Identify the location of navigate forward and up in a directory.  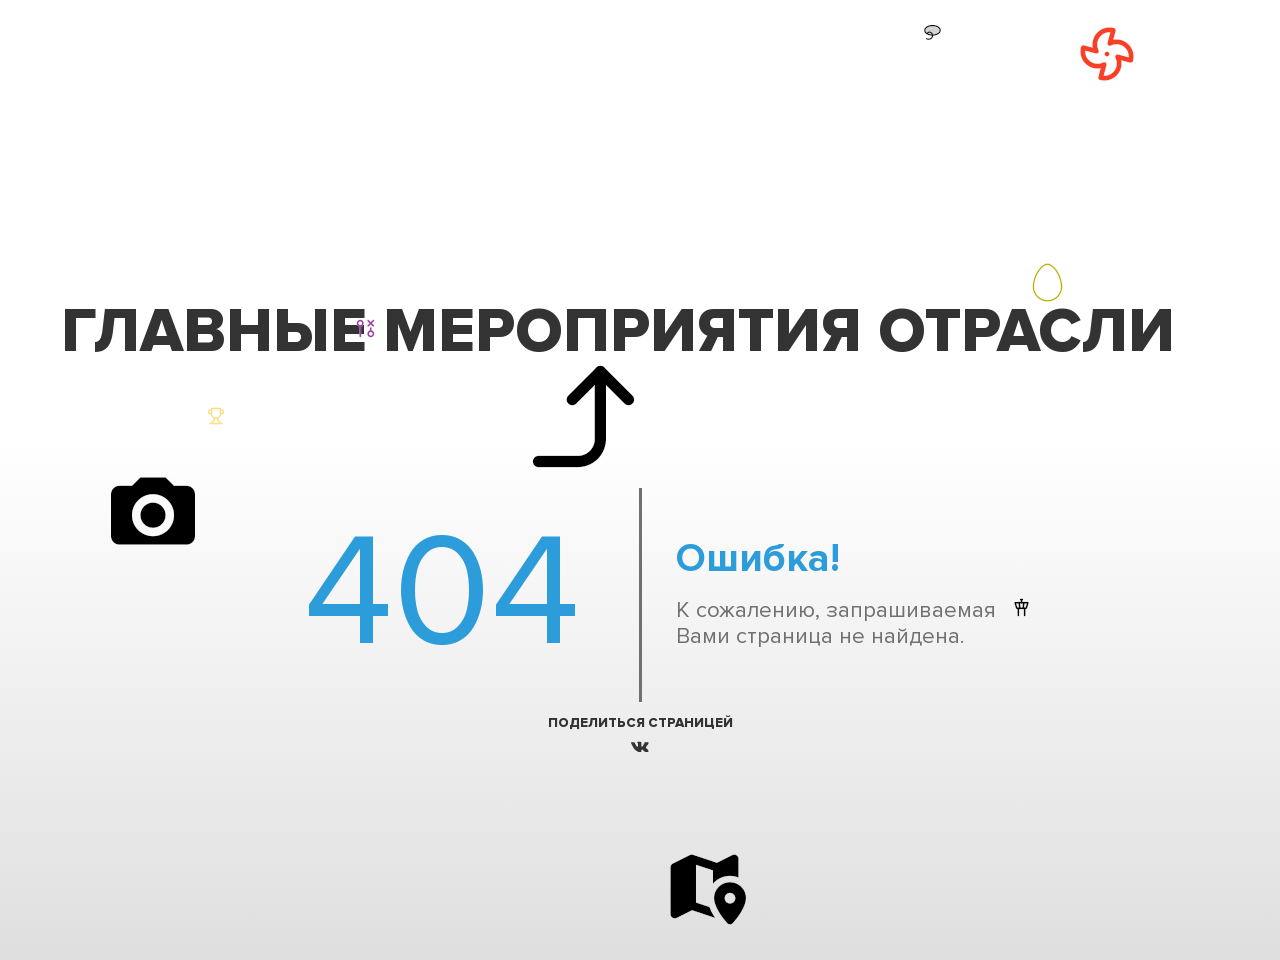
(583, 416).